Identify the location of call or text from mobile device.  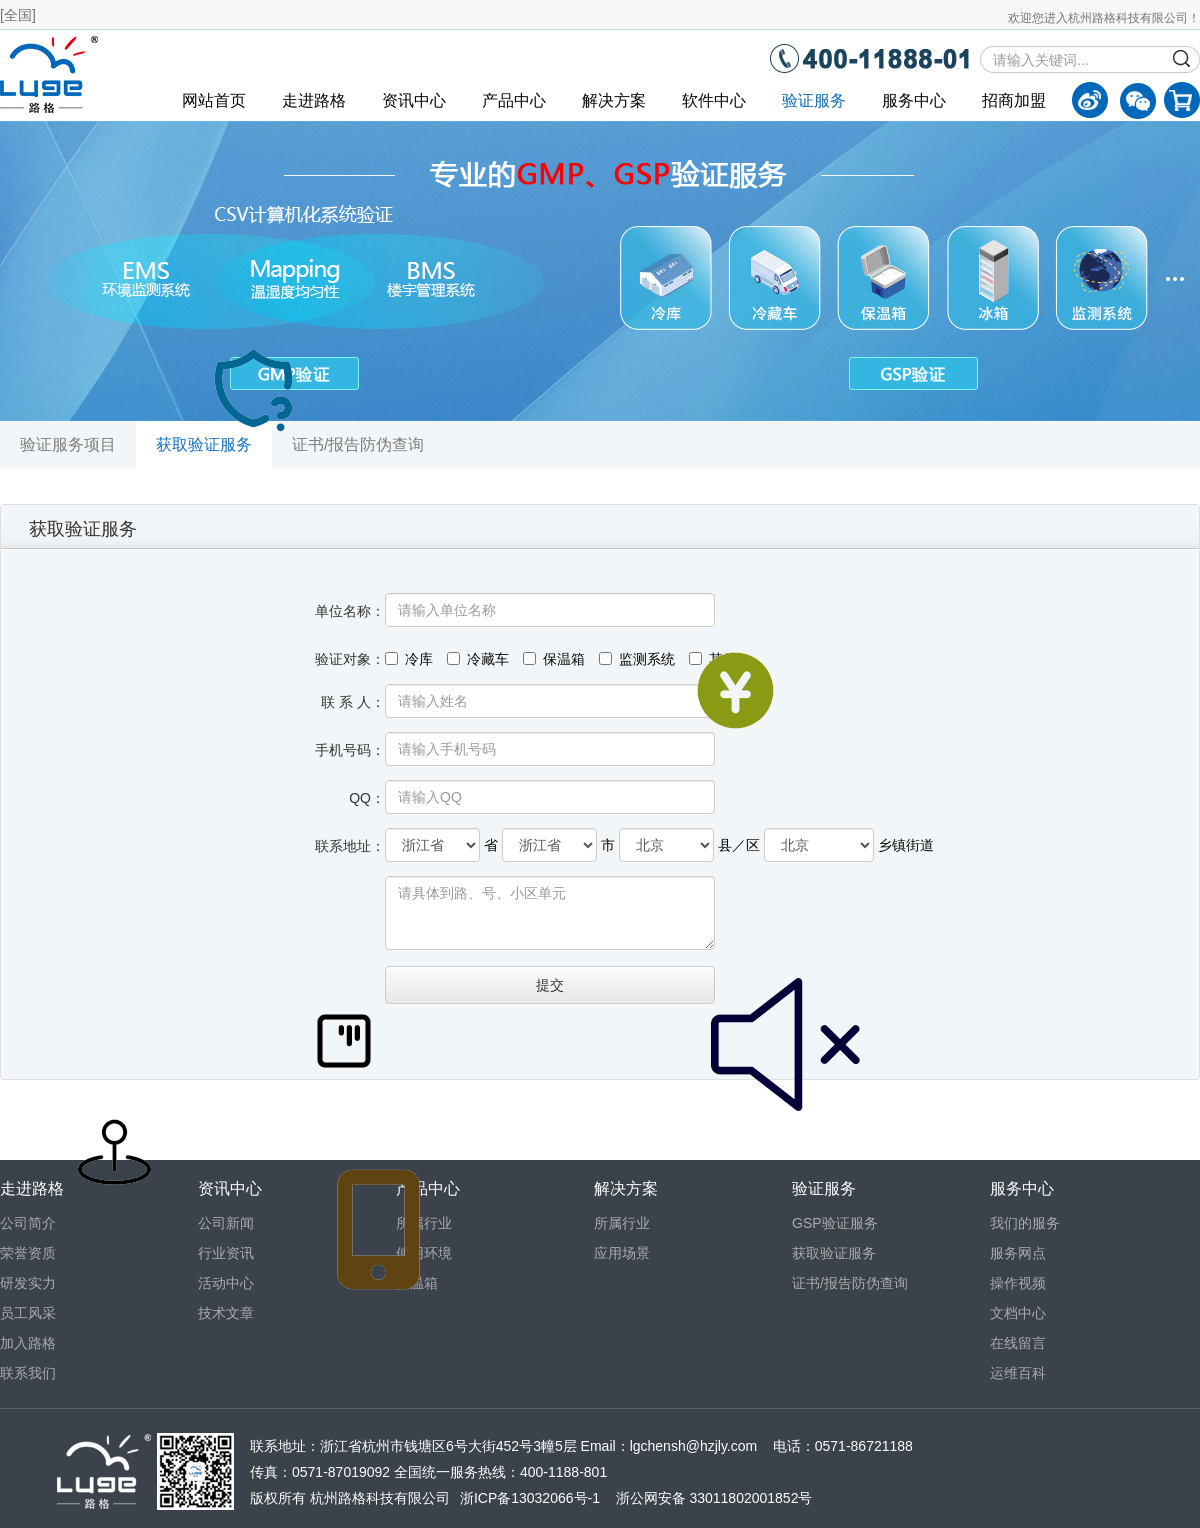
(378, 1229).